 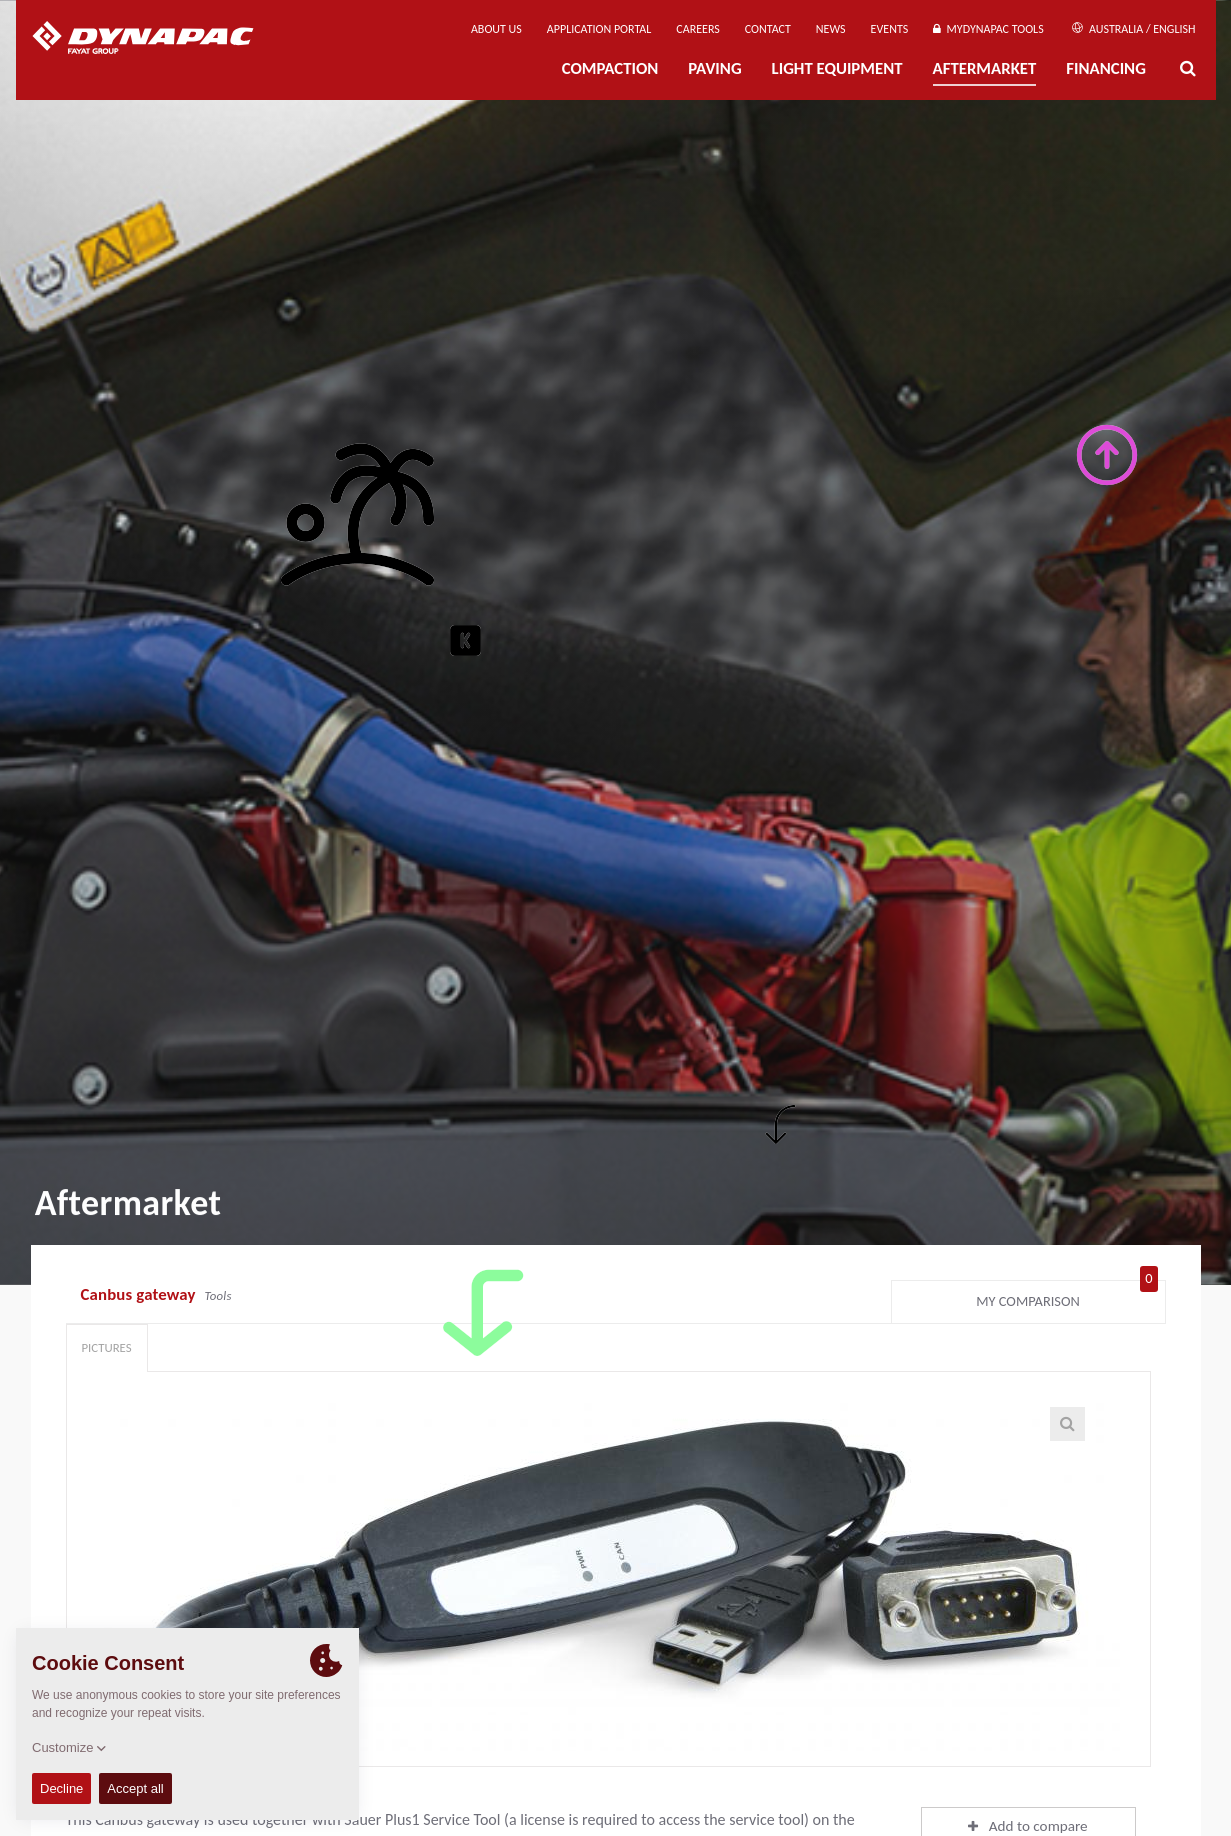 I want to click on scroll to top of page, so click(x=1107, y=455).